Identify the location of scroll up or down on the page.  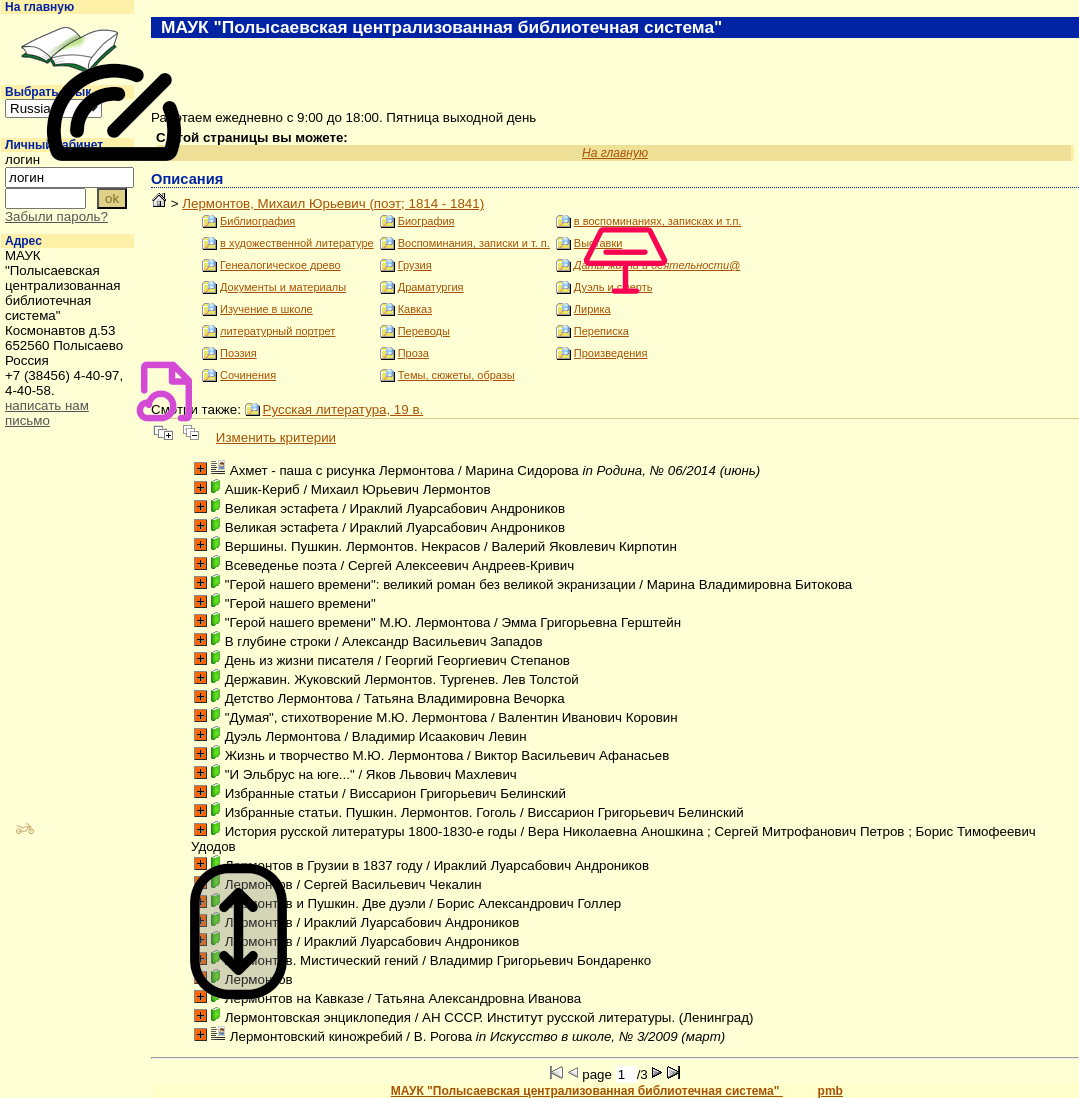
(238, 931).